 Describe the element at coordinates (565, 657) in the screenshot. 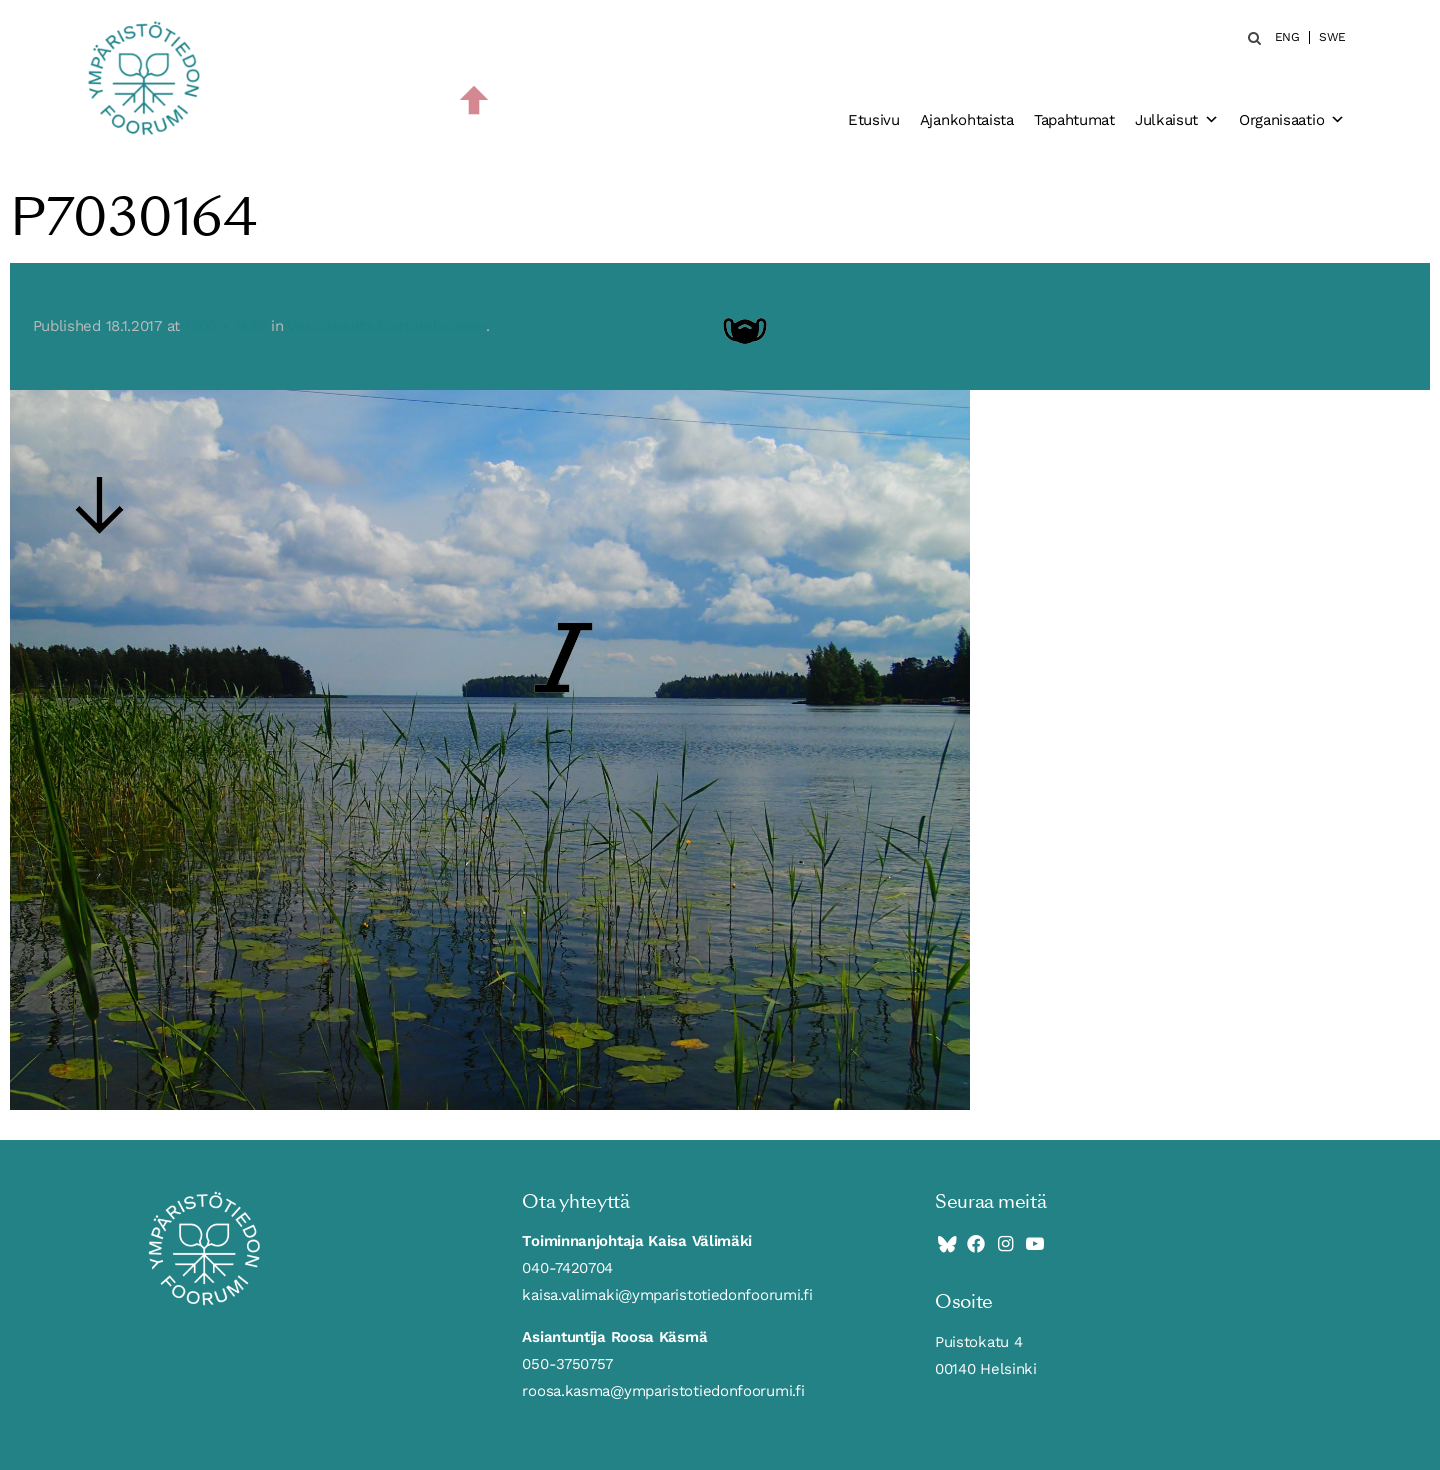

I see `apply italic formatting to selected text` at that location.